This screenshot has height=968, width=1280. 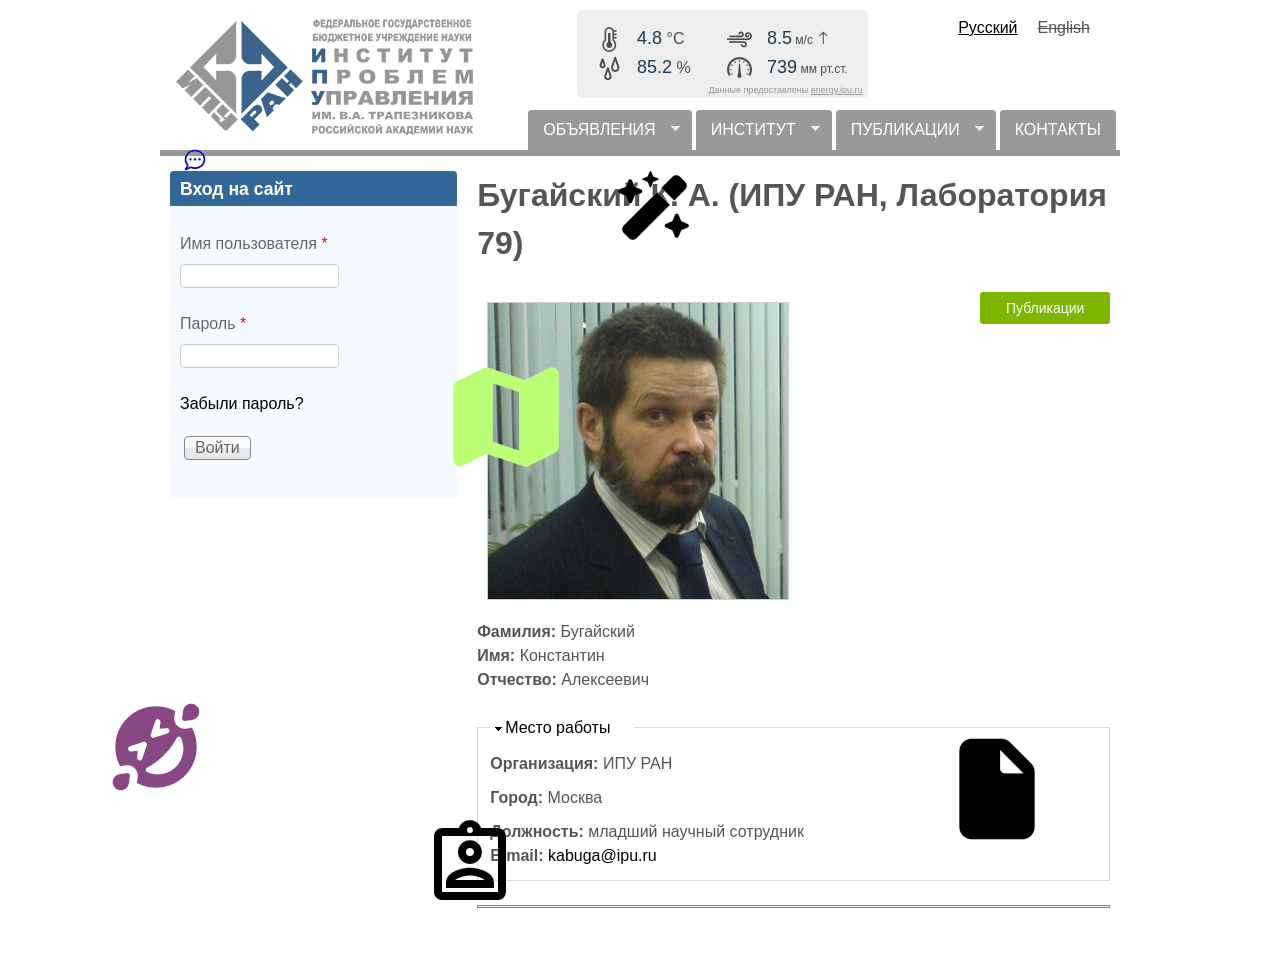 I want to click on react with laughing emoji, so click(x=156, y=747).